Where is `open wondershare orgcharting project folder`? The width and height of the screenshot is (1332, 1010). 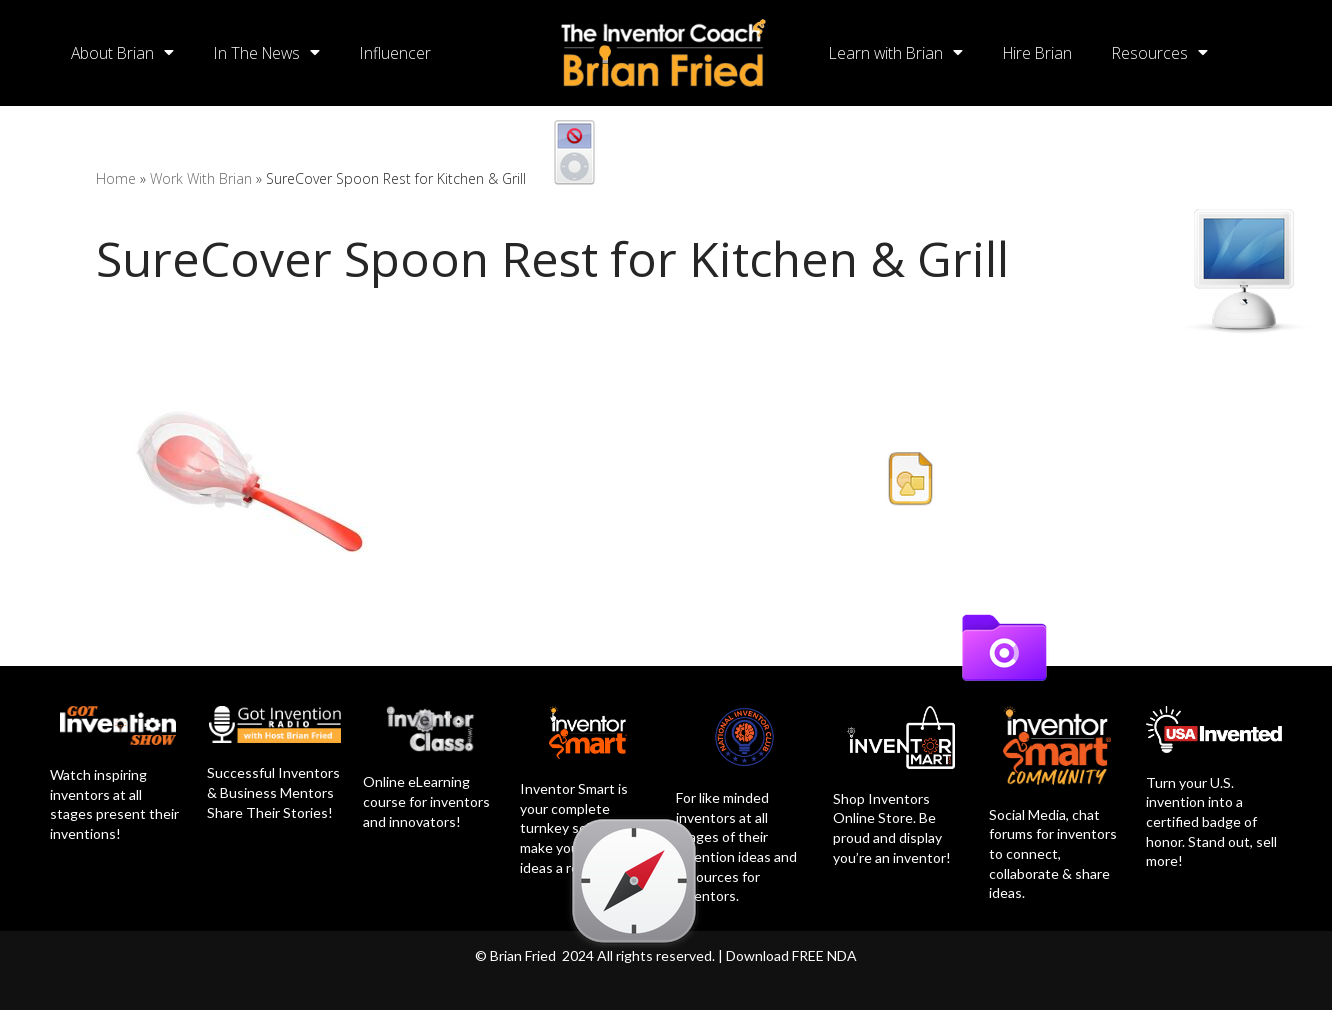
open wondershare orgcharting project folder is located at coordinates (1004, 650).